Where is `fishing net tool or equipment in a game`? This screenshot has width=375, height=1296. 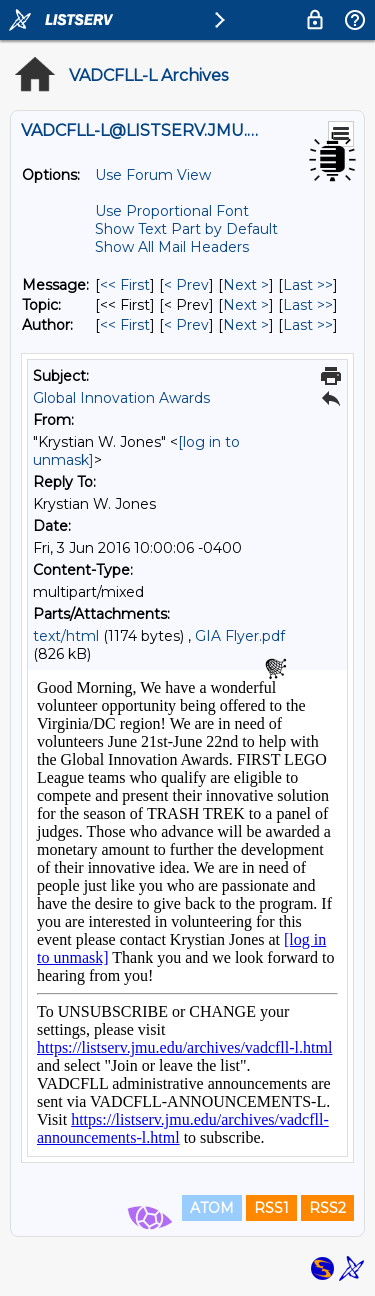
fishing net tool or equipment in a game is located at coordinates (276, 669).